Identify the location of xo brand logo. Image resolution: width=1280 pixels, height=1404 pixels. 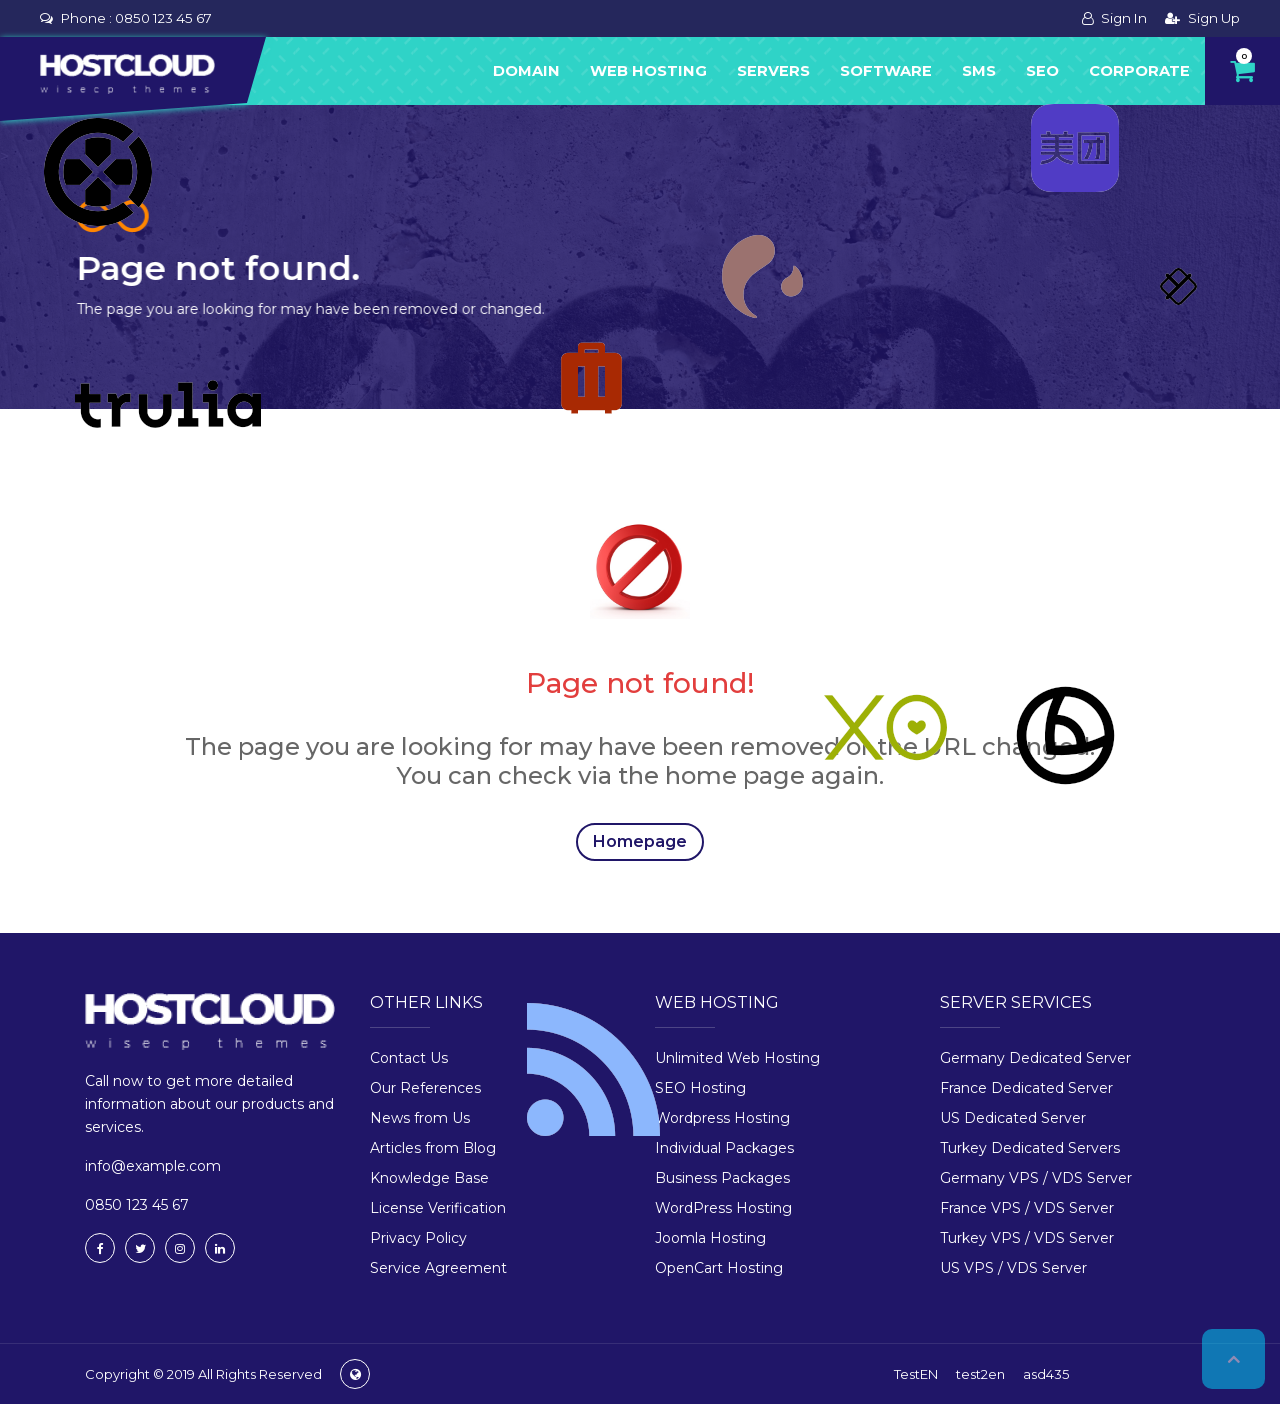
(885, 727).